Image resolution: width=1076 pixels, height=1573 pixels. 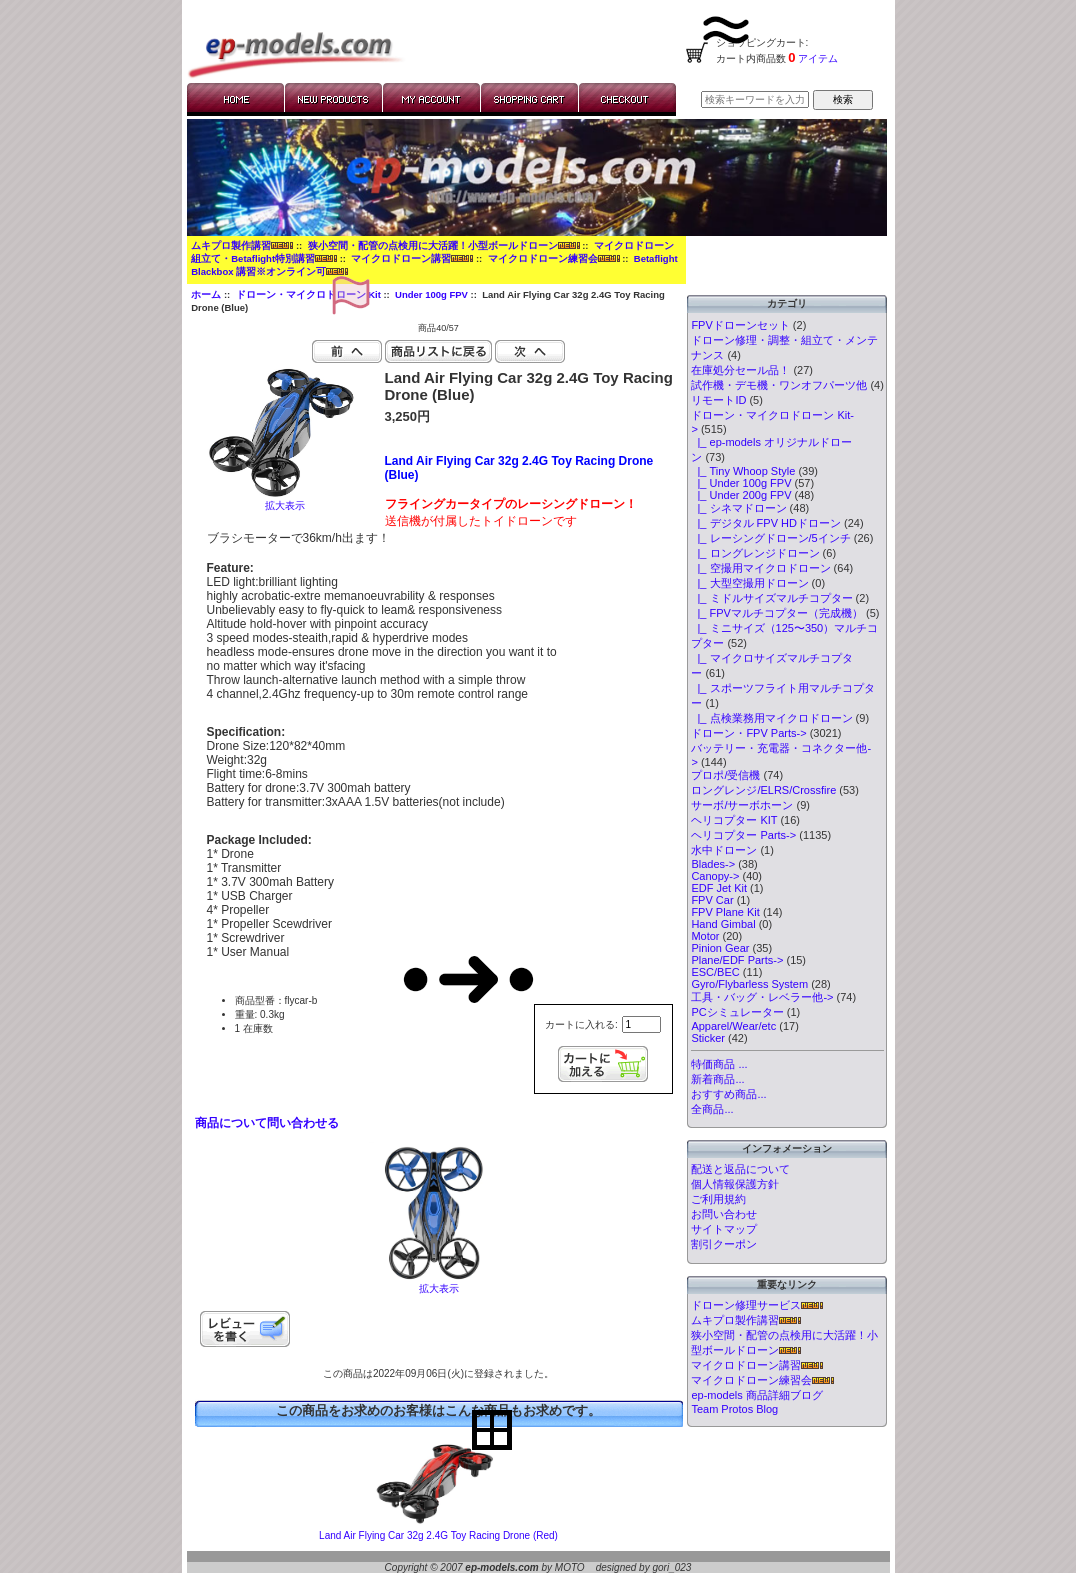 I want to click on indicates approximate or estimated value, so click(x=726, y=30).